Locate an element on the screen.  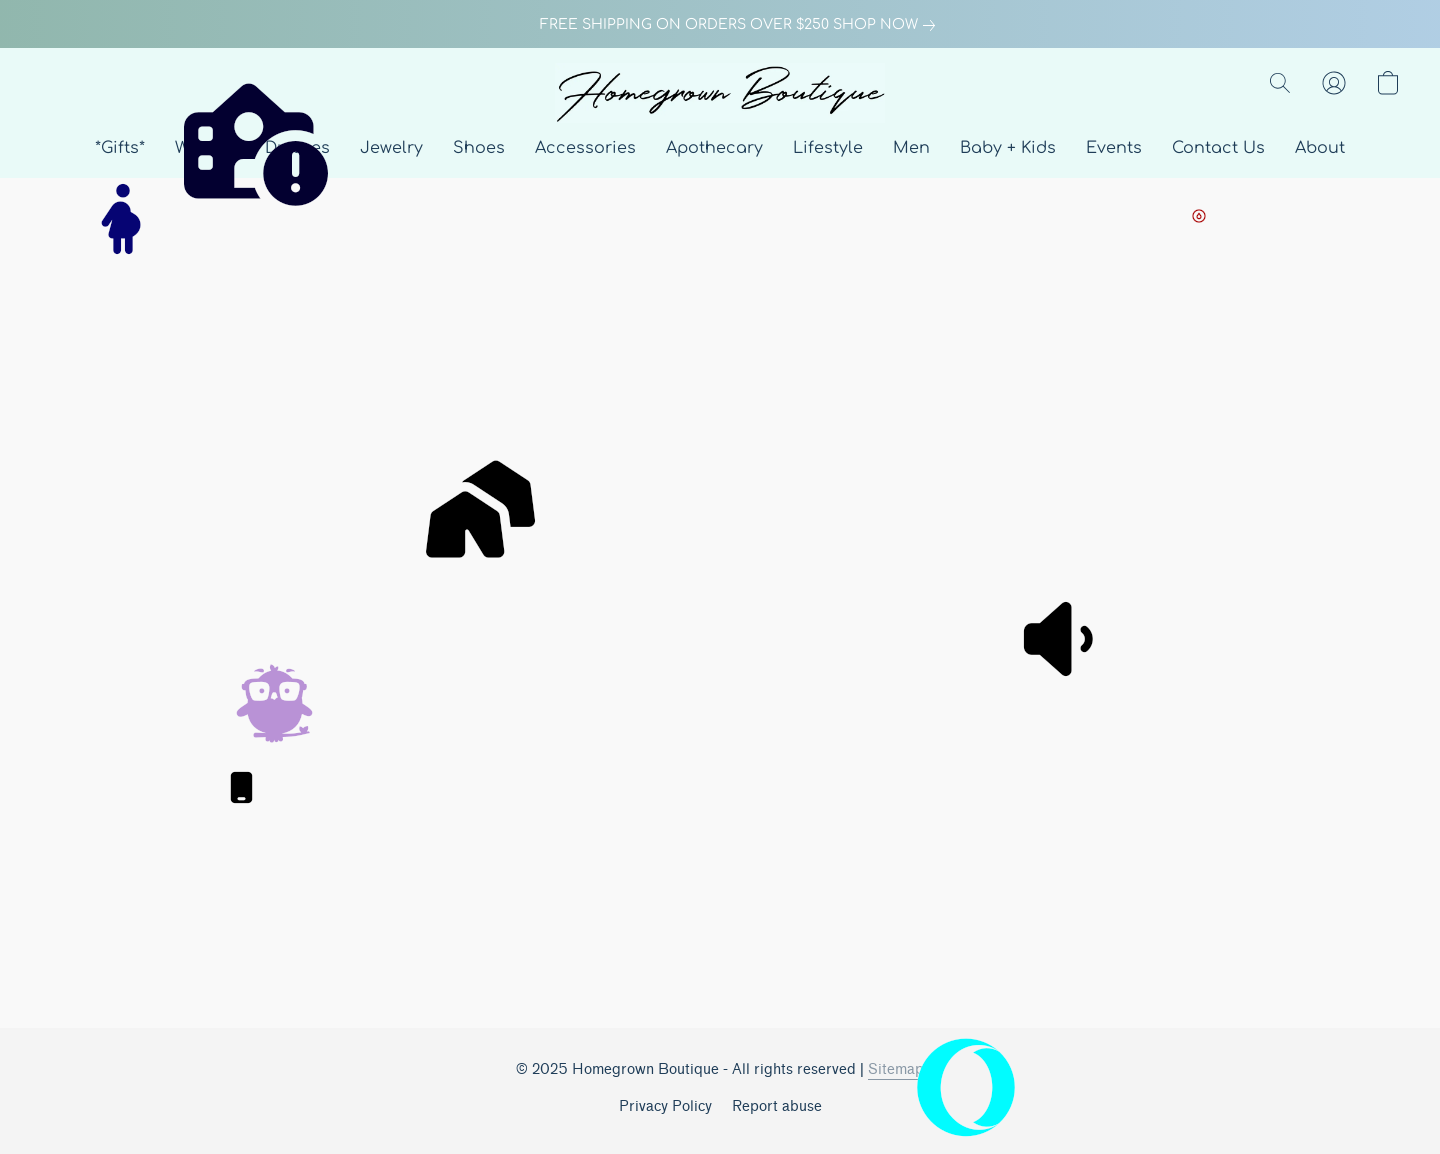
call or contact via mobile phone is located at coordinates (241, 787).